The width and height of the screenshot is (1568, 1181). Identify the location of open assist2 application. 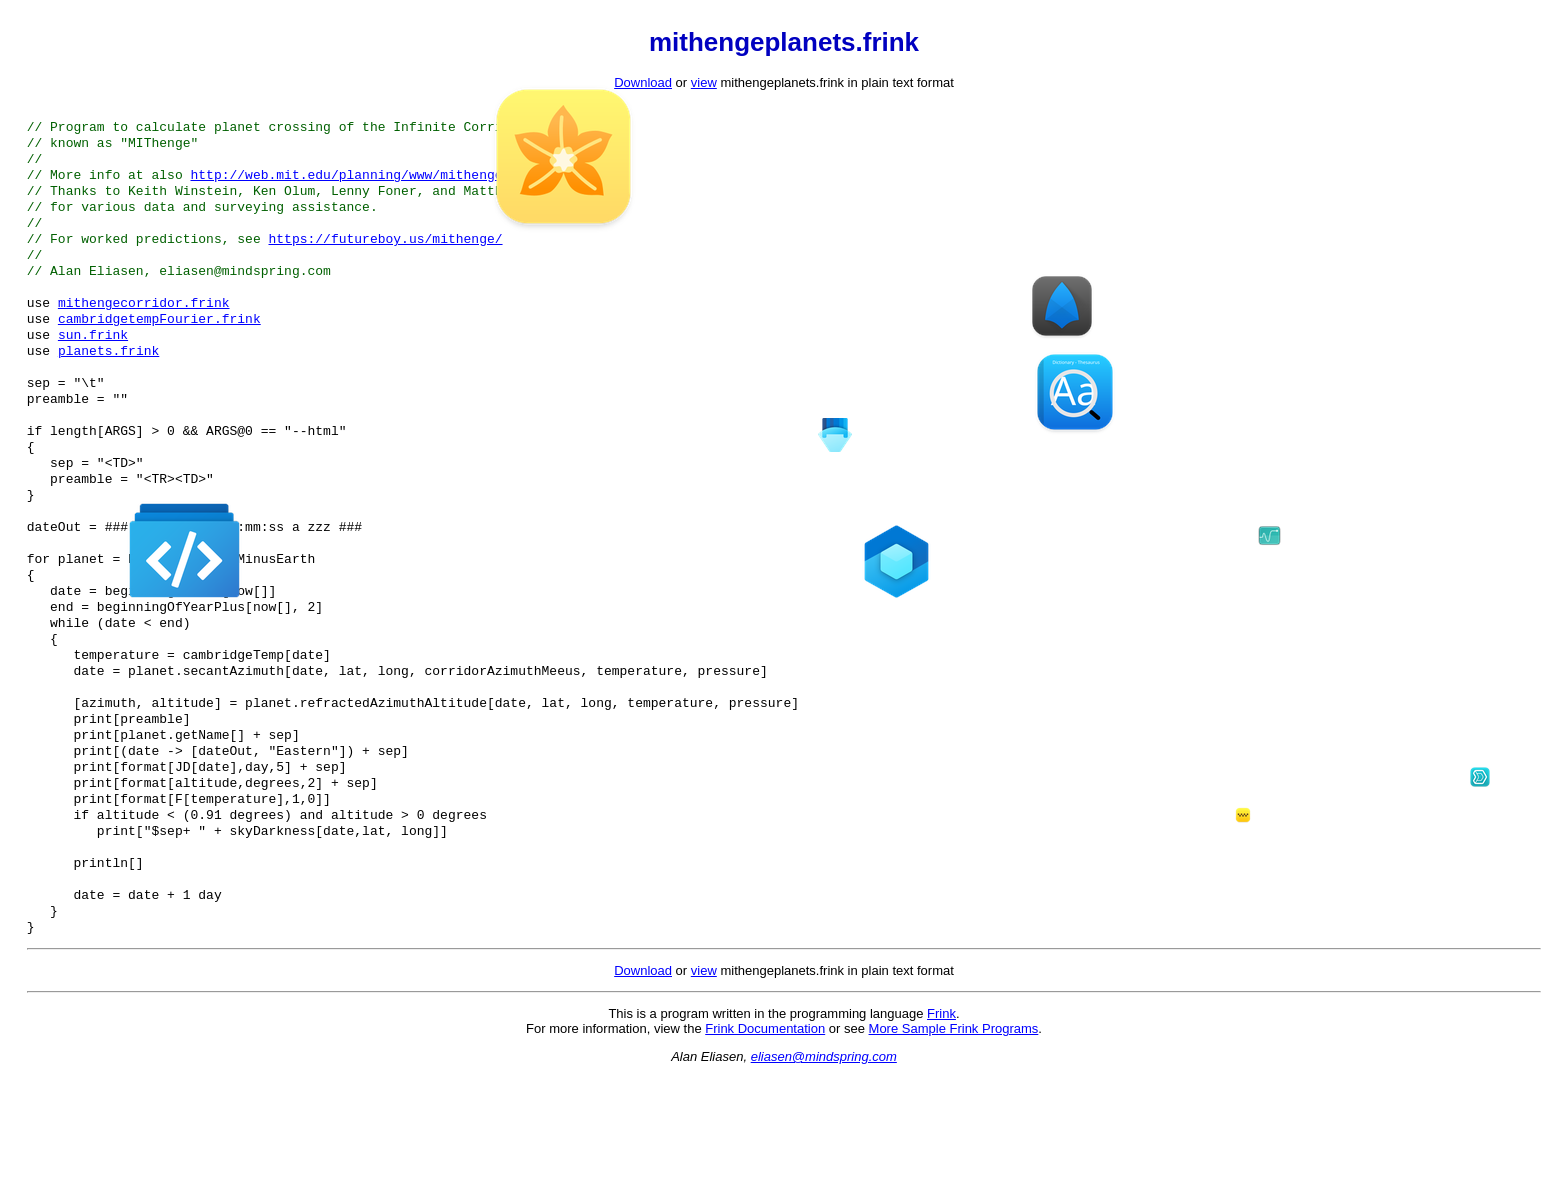
(896, 561).